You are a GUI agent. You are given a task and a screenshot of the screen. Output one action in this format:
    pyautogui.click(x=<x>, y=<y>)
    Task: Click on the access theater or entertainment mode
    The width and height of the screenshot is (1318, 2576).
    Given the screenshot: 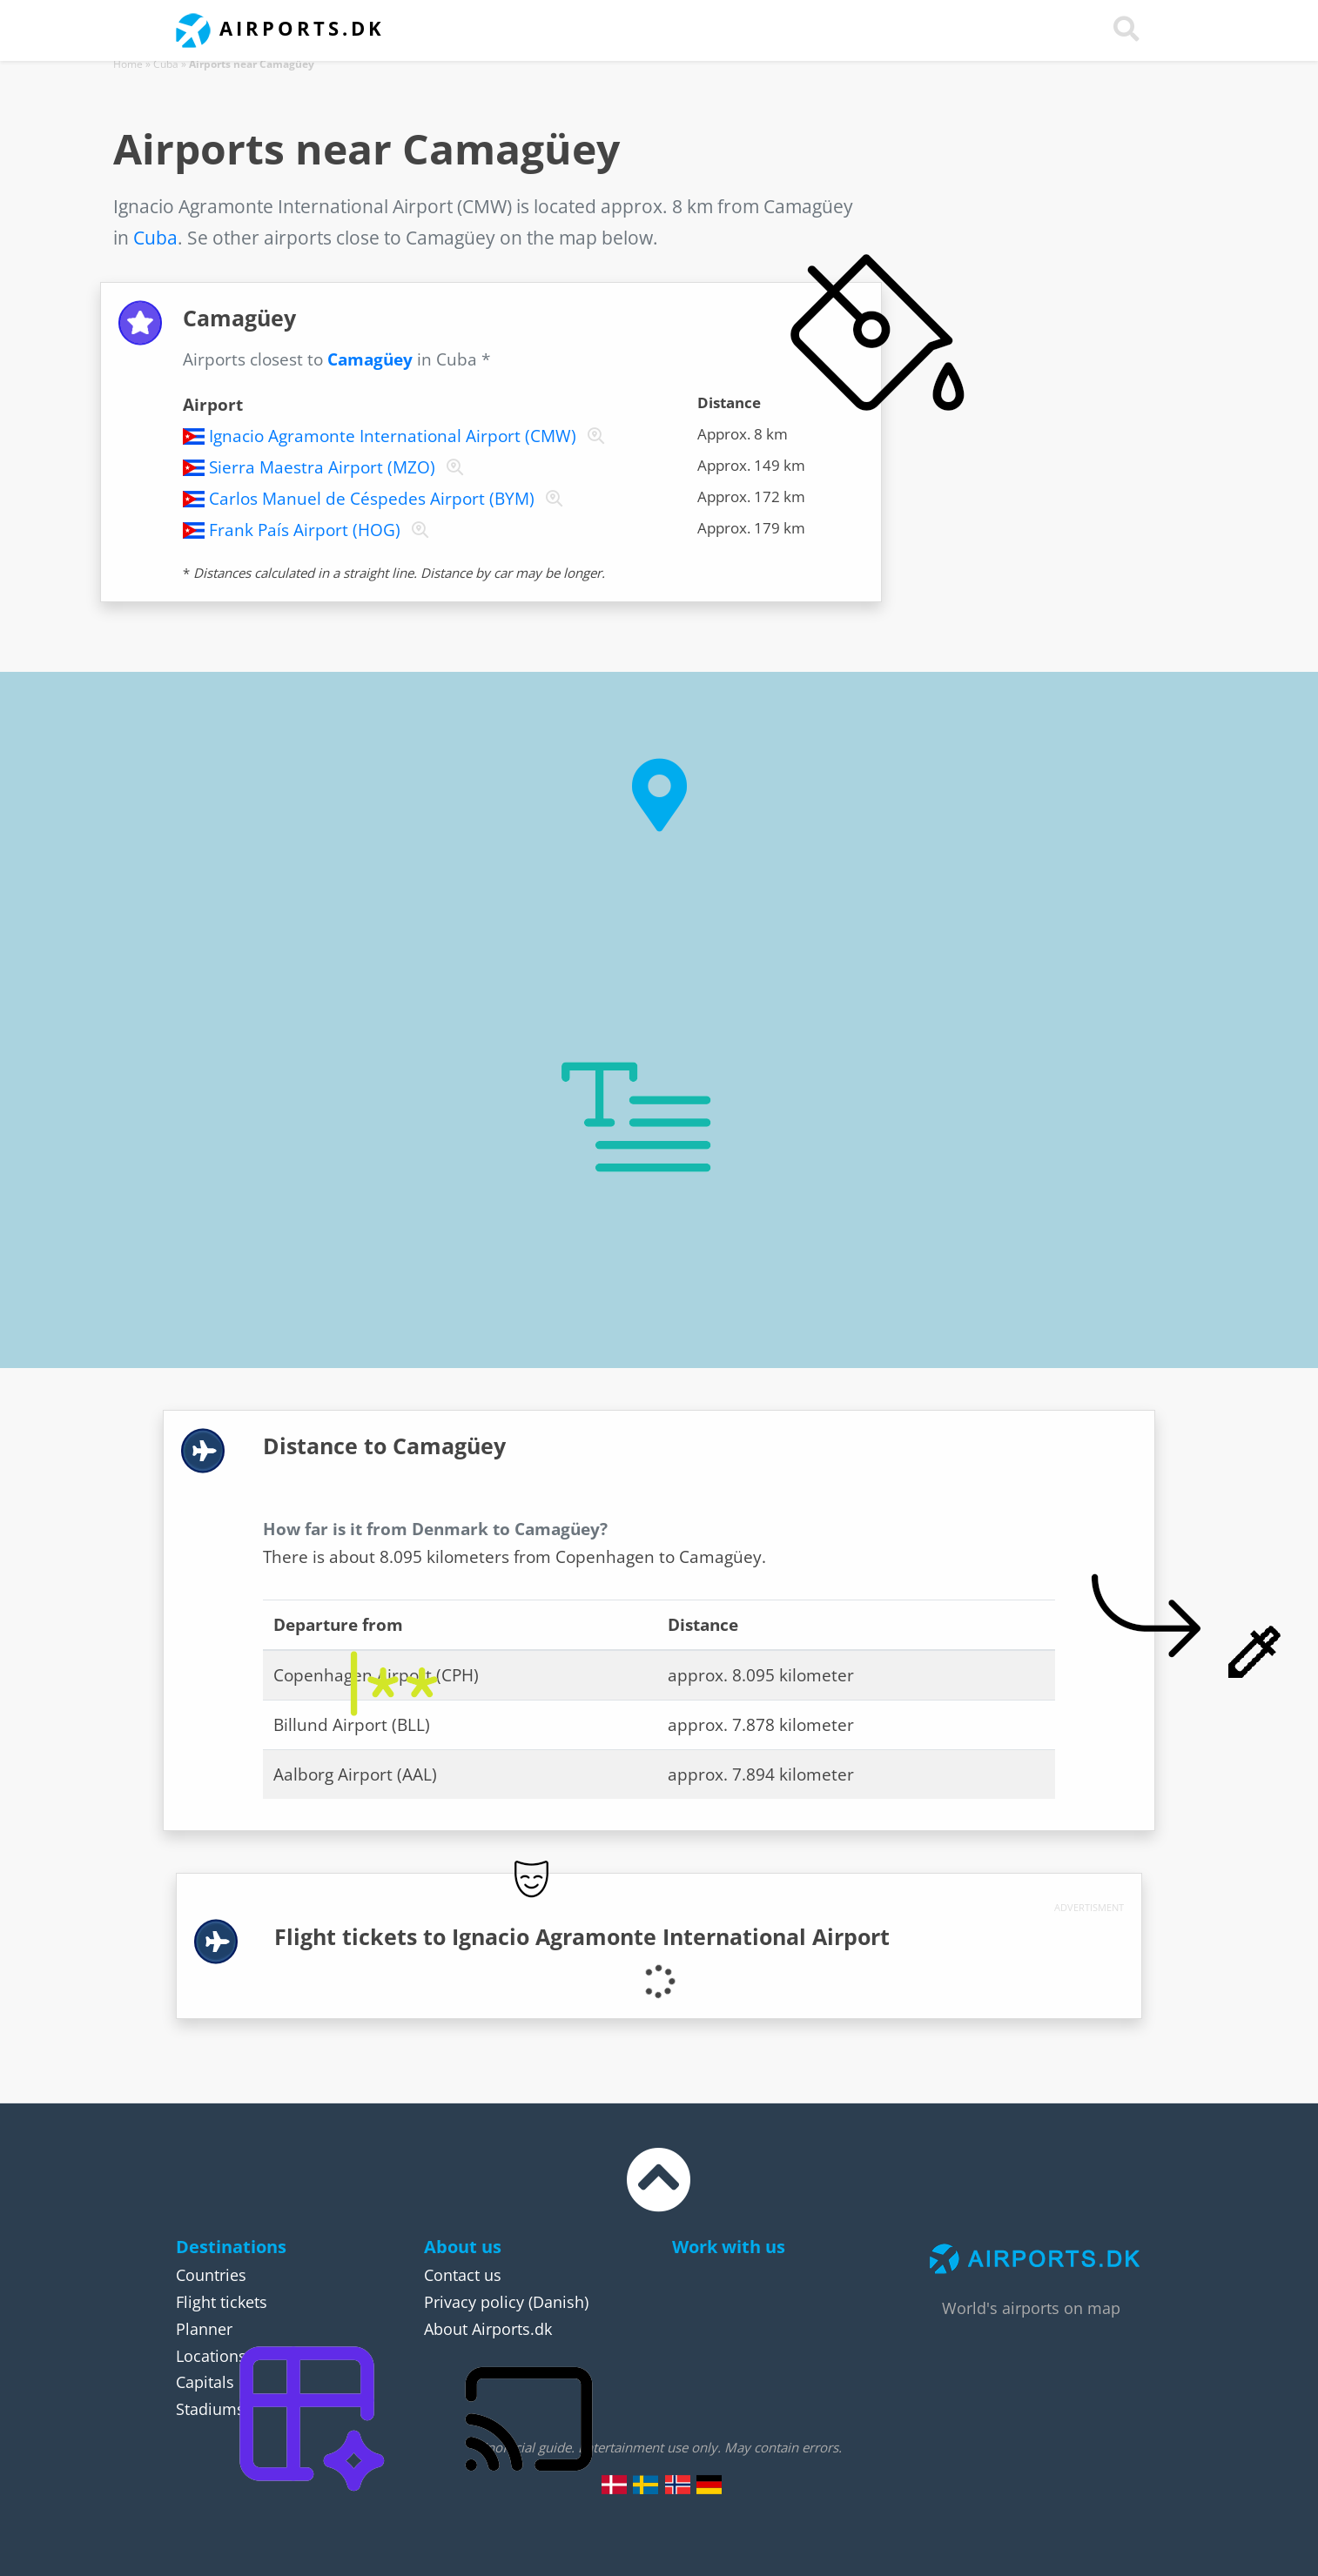 What is the action you would take?
    pyautogui.click(x=531, y=1877)
    